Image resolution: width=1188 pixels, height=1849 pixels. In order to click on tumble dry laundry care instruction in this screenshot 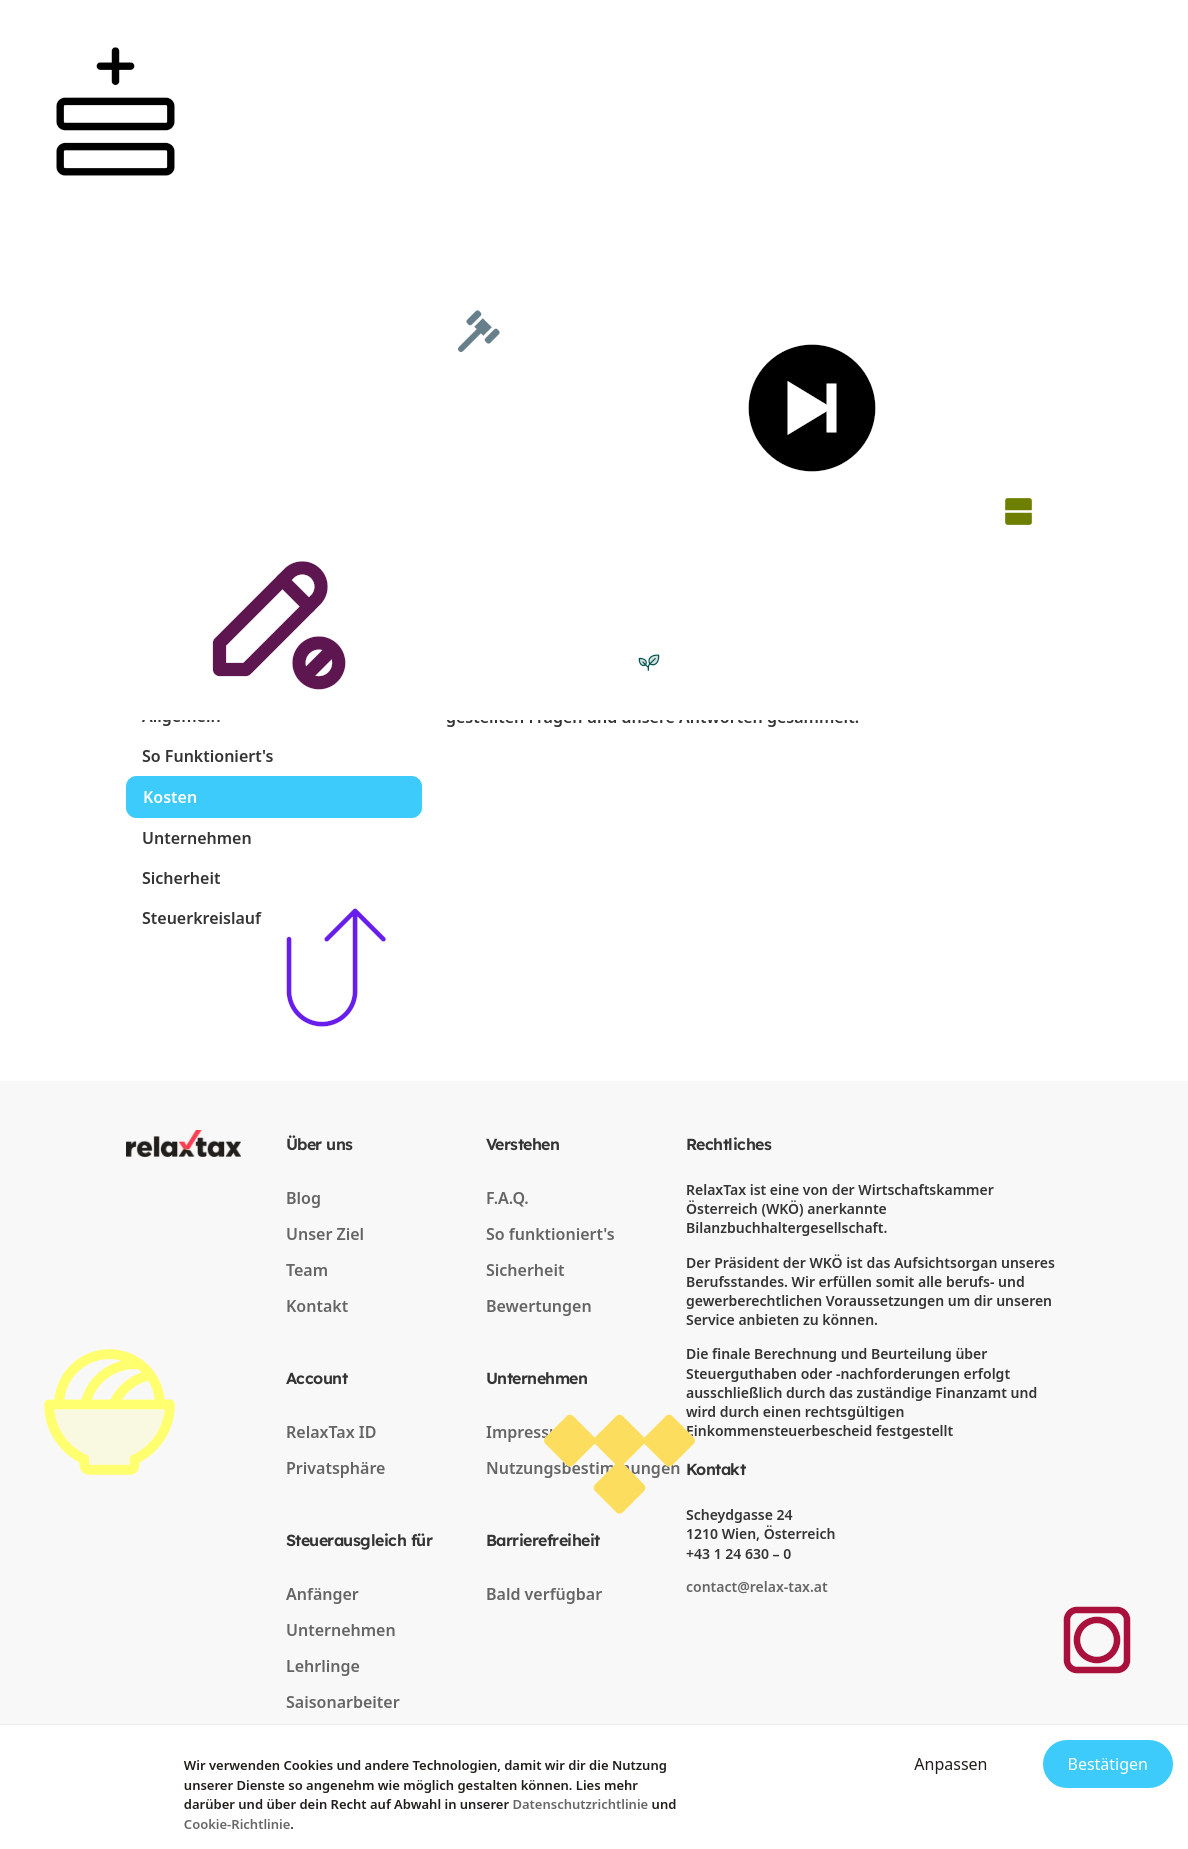, I will do `click(1097, 1640)`.